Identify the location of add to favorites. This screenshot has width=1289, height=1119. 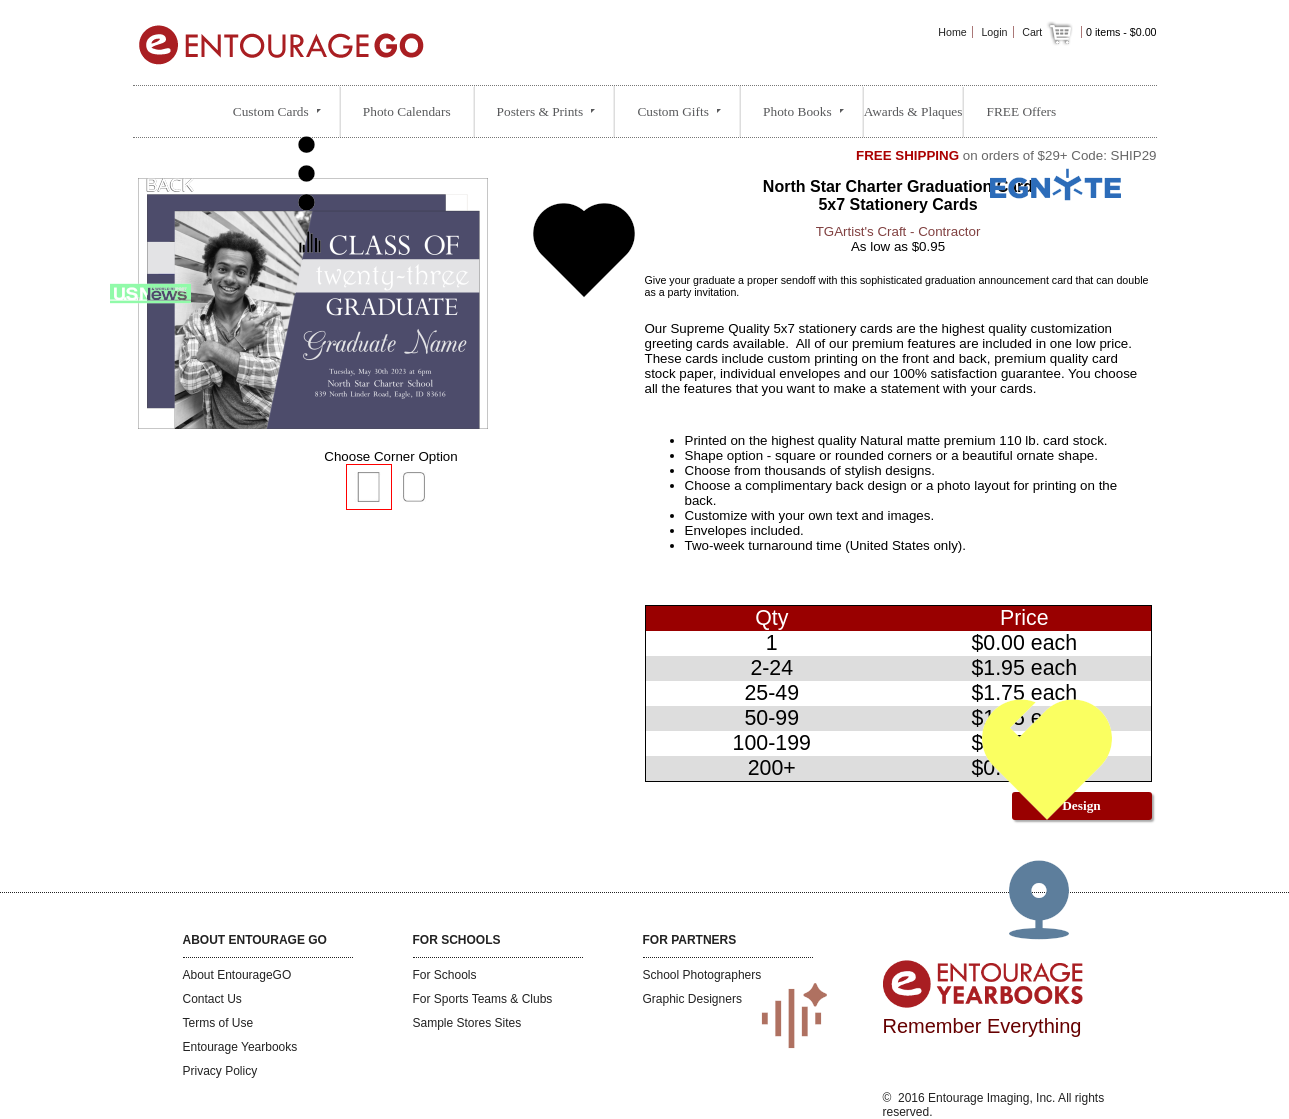
(584, 249).